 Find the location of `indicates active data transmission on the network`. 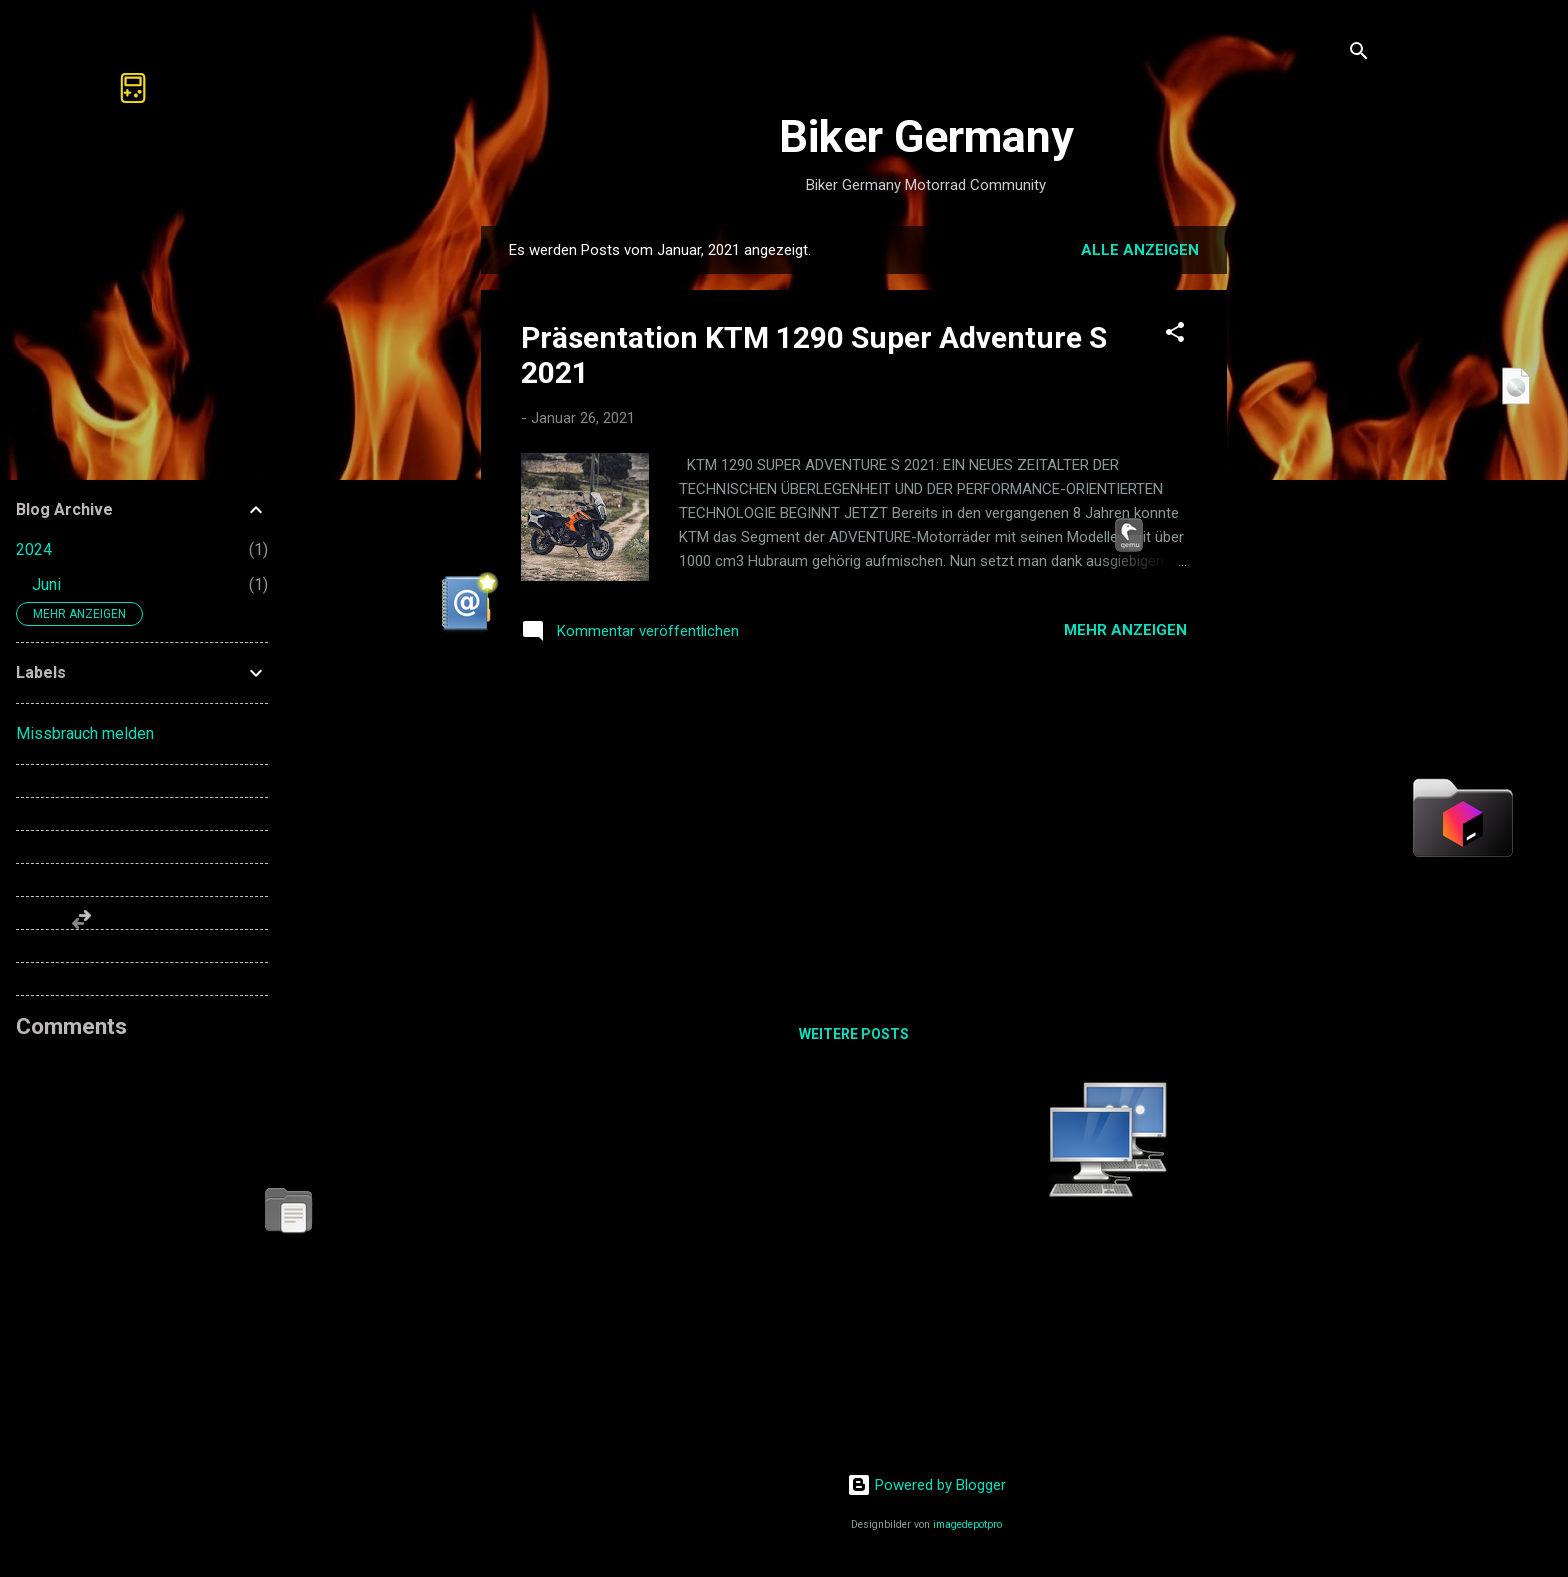

indicates active data transmission on the network is located at coordinates (81, 919).